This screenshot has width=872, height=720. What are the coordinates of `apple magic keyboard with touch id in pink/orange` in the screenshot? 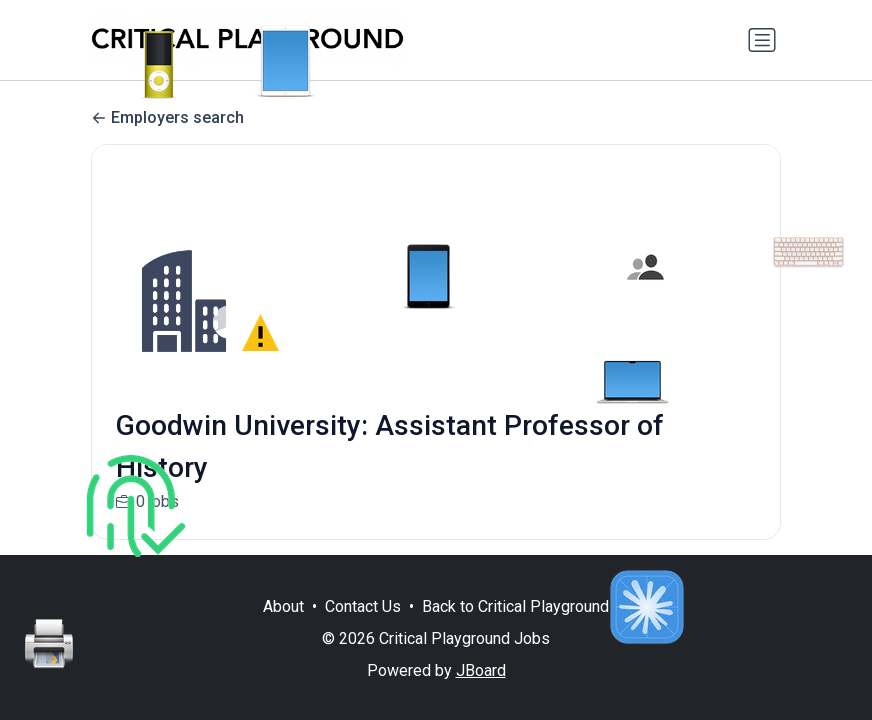 It's located at (808, 251).